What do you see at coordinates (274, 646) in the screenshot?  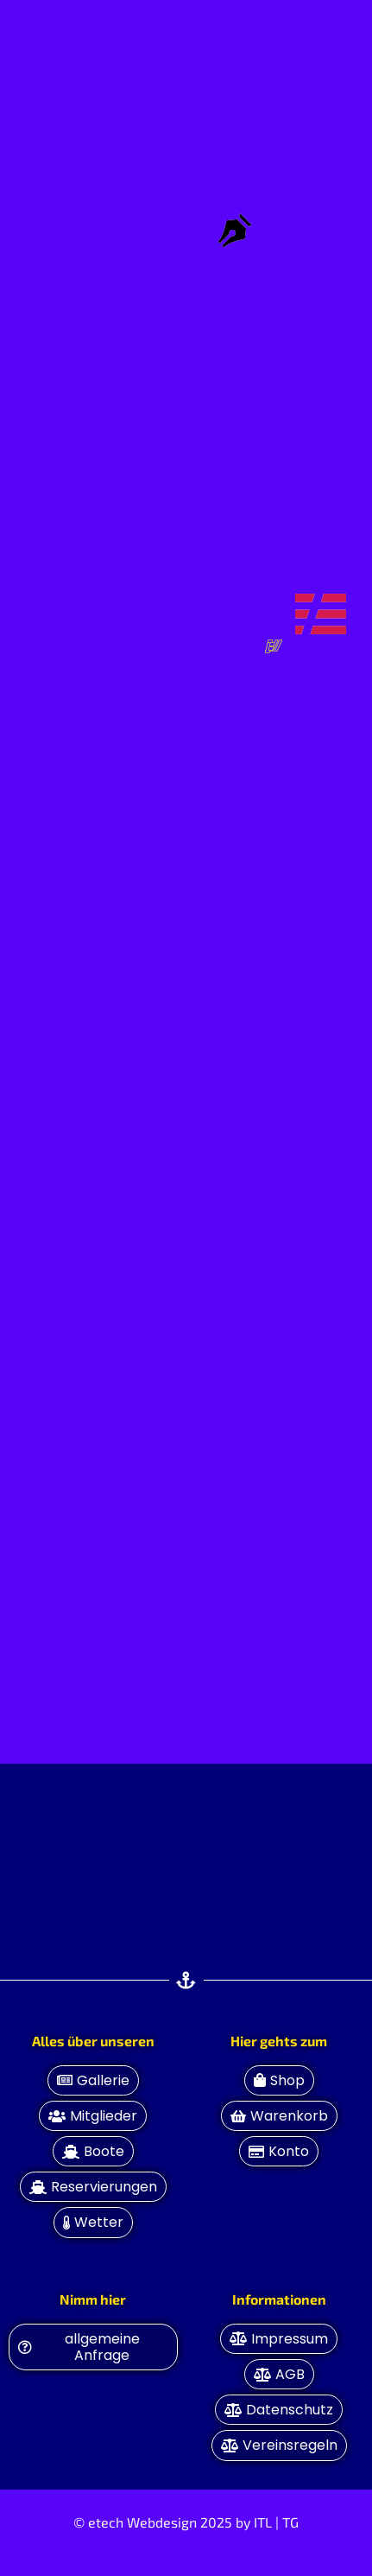 I see `eclipse jetty web server logo` at bounding box center [274, 646].